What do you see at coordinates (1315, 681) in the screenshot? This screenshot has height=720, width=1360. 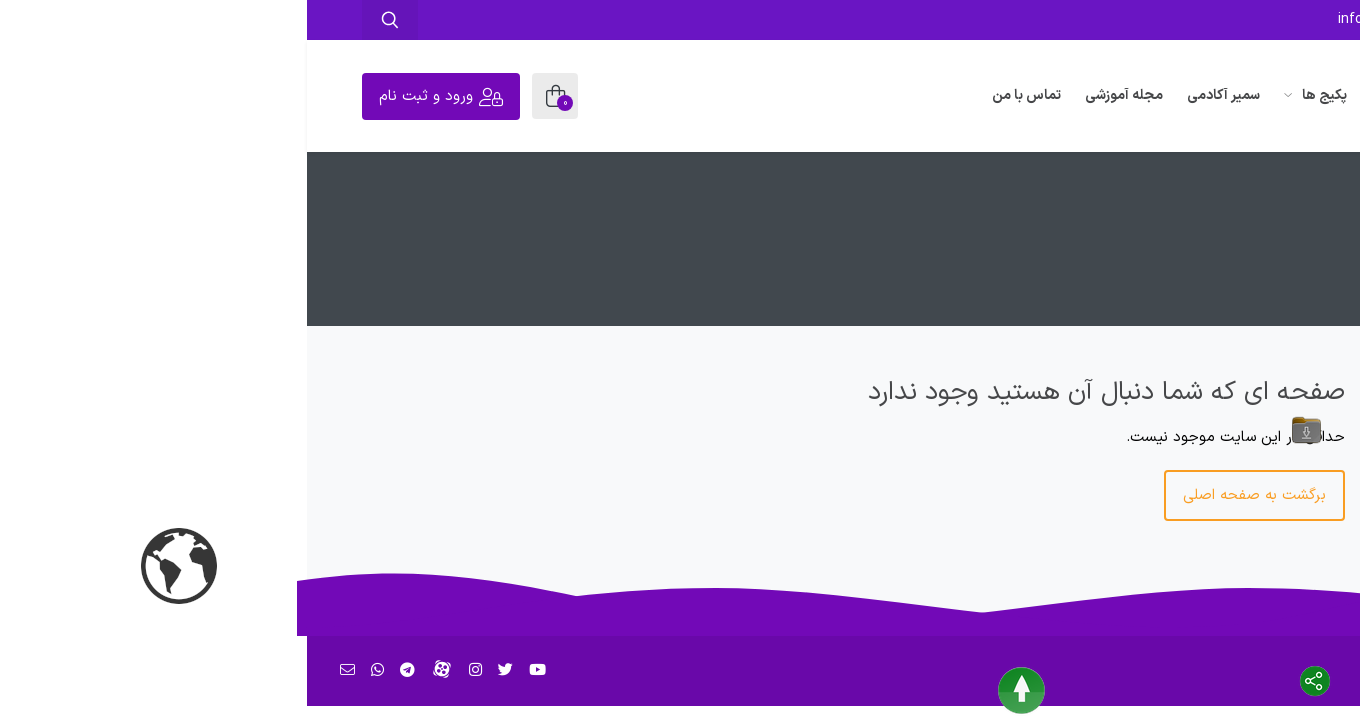 I see `access sharing and network preferences` at bounding box center [1315, 681].